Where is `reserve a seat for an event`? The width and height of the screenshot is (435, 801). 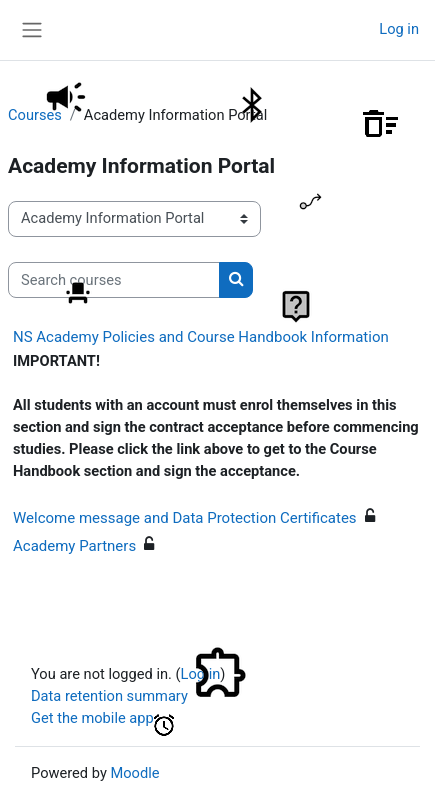 reserve a seat for an event is located at coordinates (78, 293).